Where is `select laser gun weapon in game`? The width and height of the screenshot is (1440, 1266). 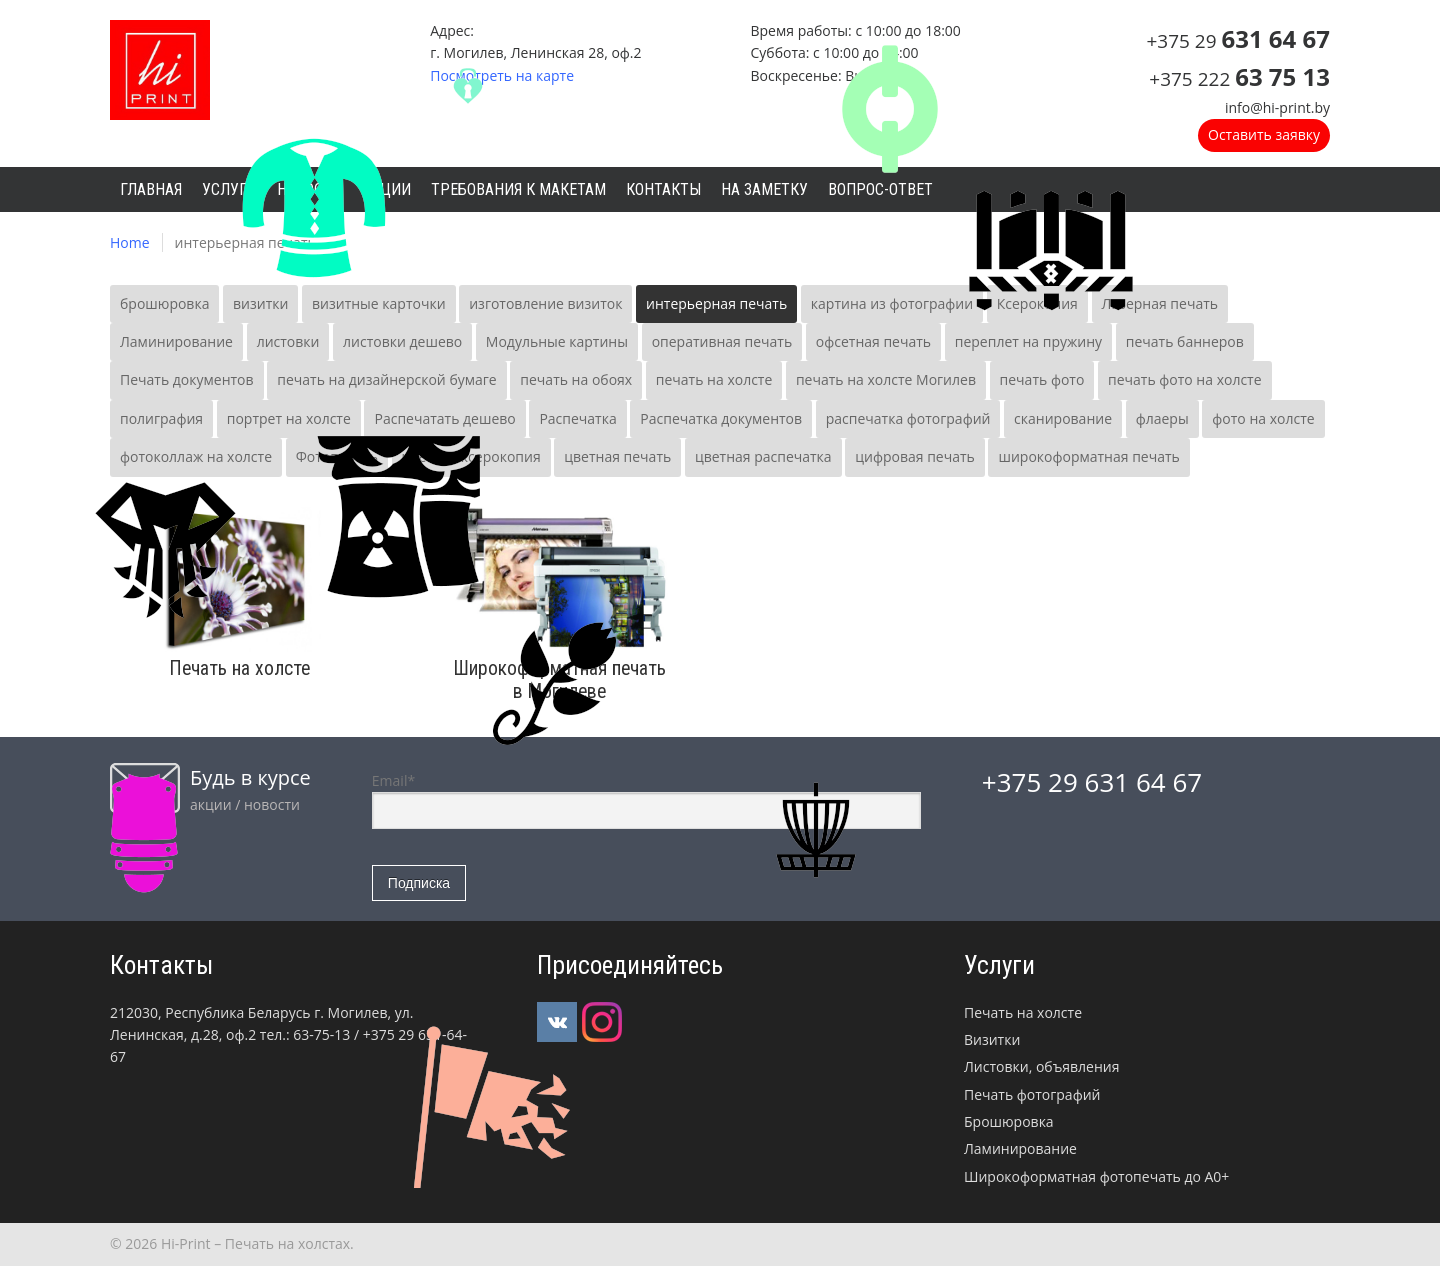 select laser gun weapon in game is located at coordinates (890, 109).